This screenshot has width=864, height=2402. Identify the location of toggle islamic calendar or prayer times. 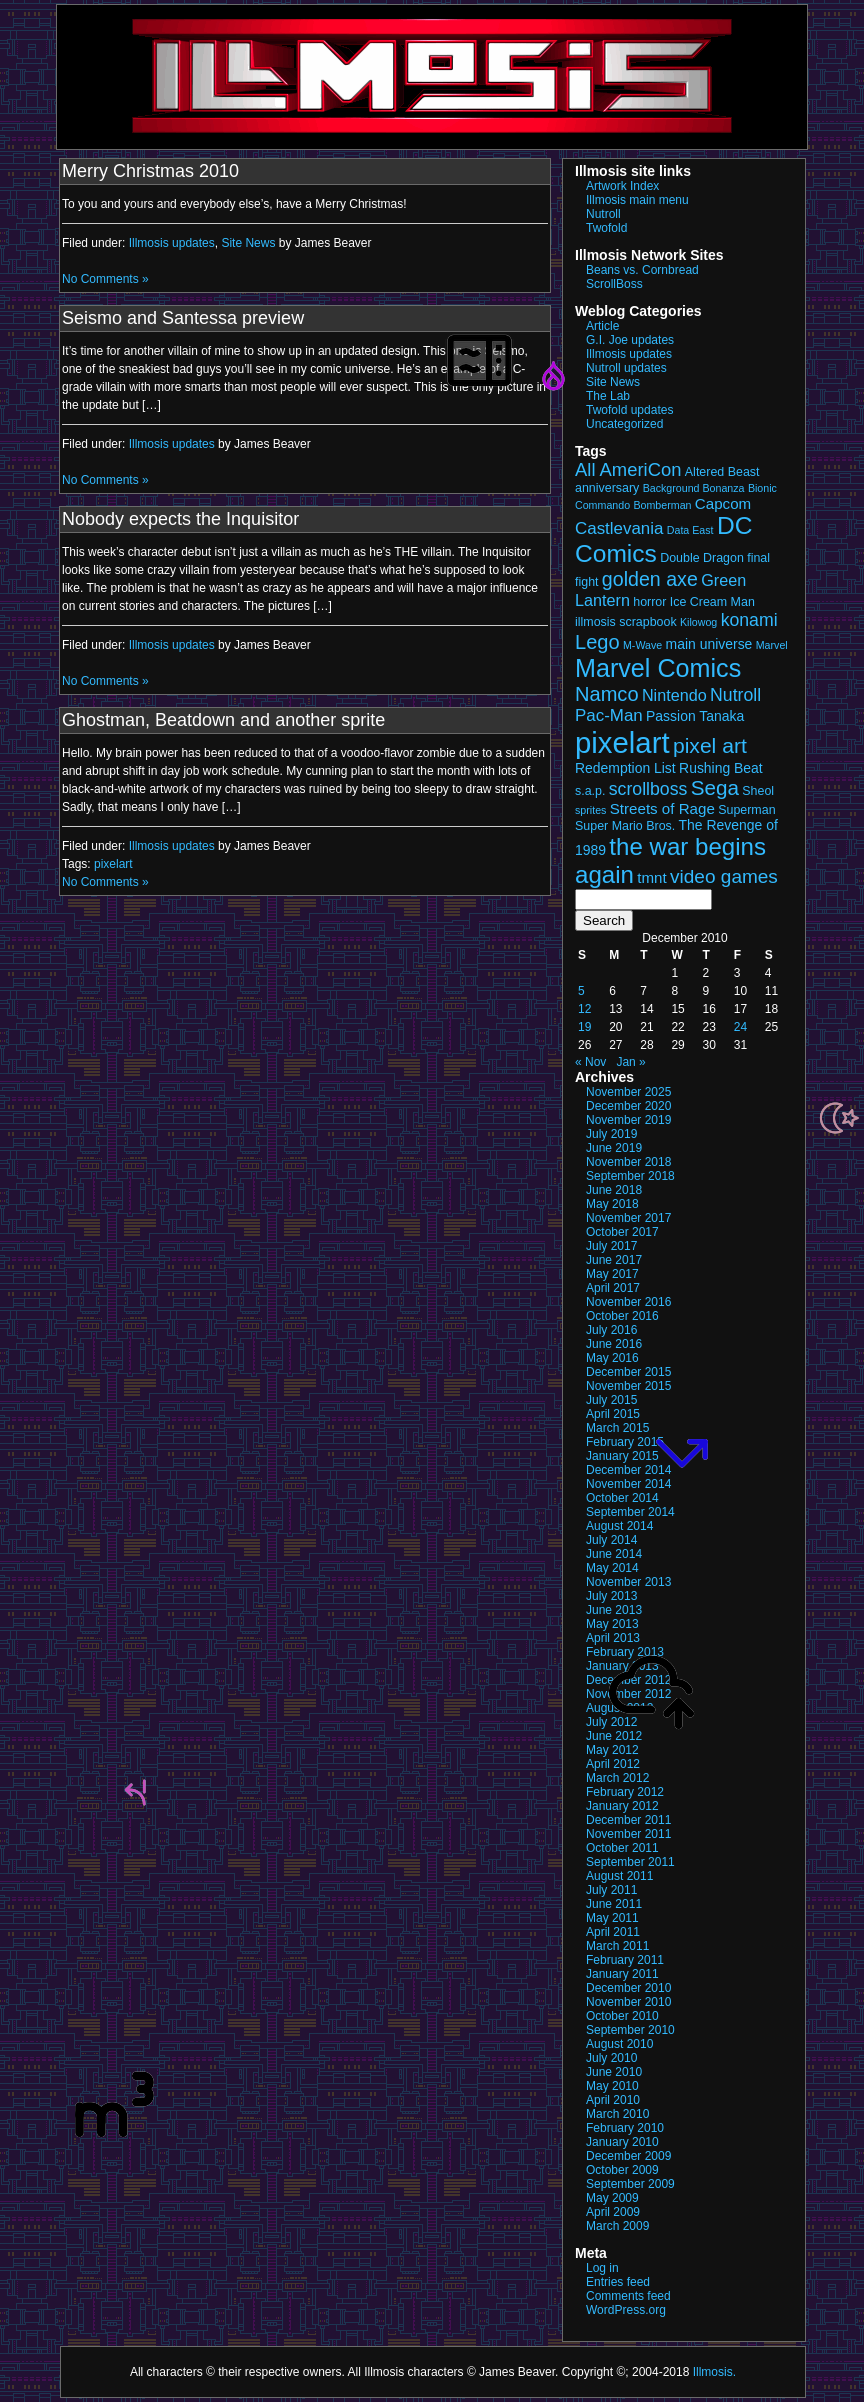
(838, 1118).